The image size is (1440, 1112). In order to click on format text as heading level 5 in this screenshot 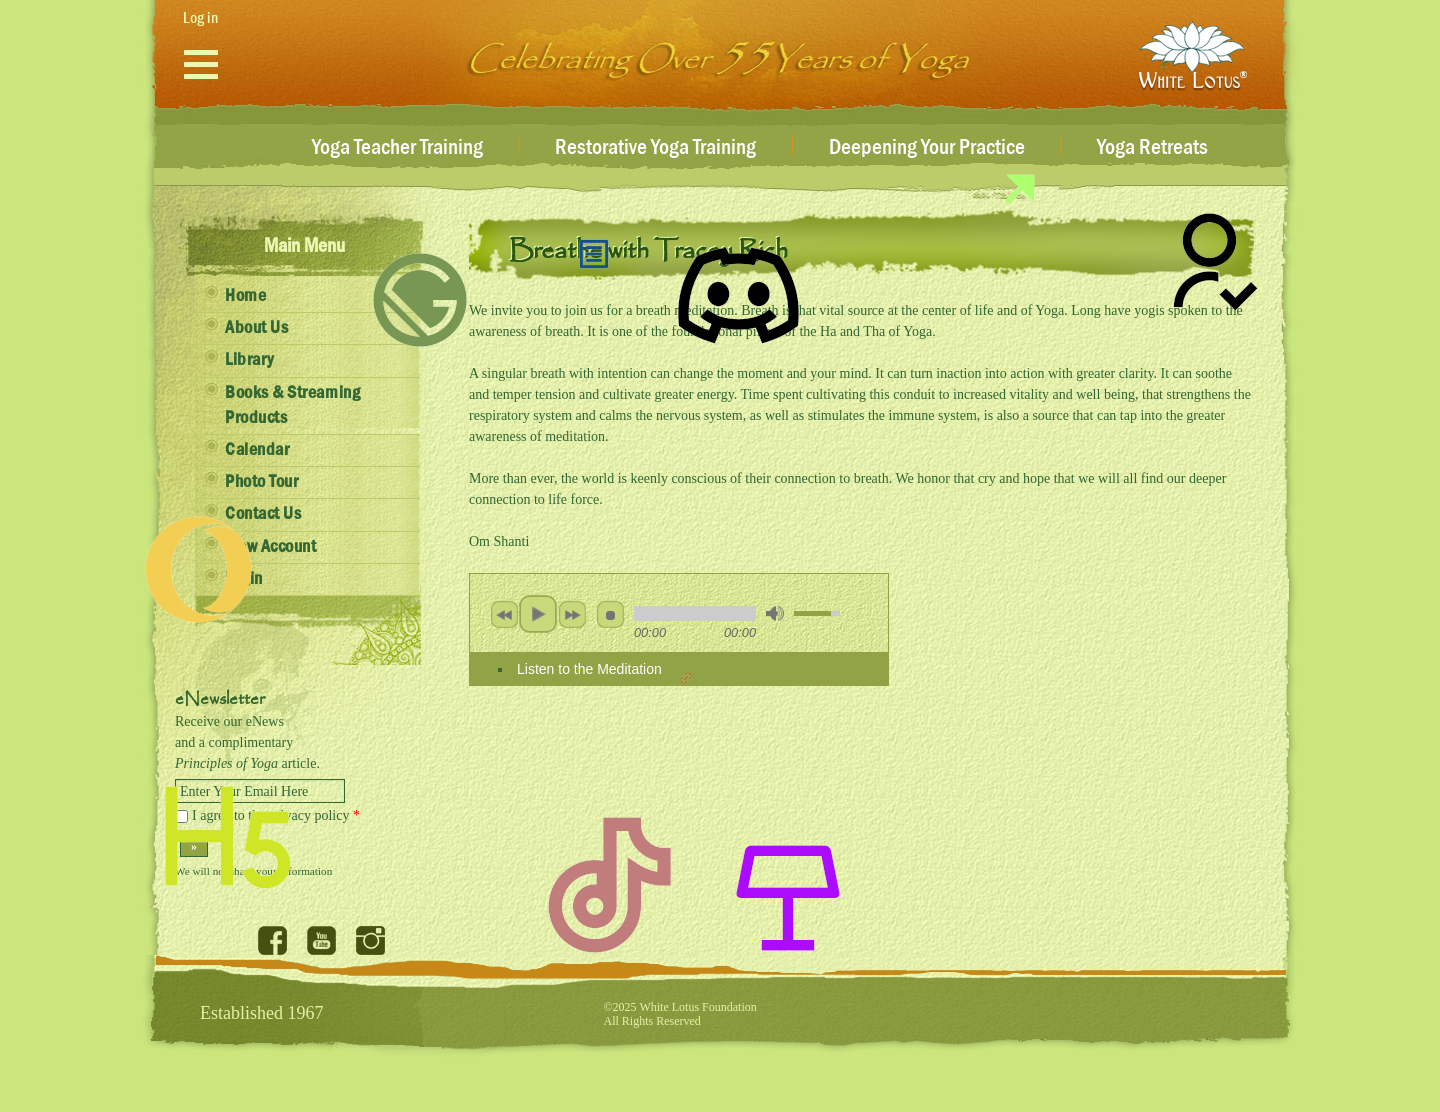, I will do `click(227, 836)`.